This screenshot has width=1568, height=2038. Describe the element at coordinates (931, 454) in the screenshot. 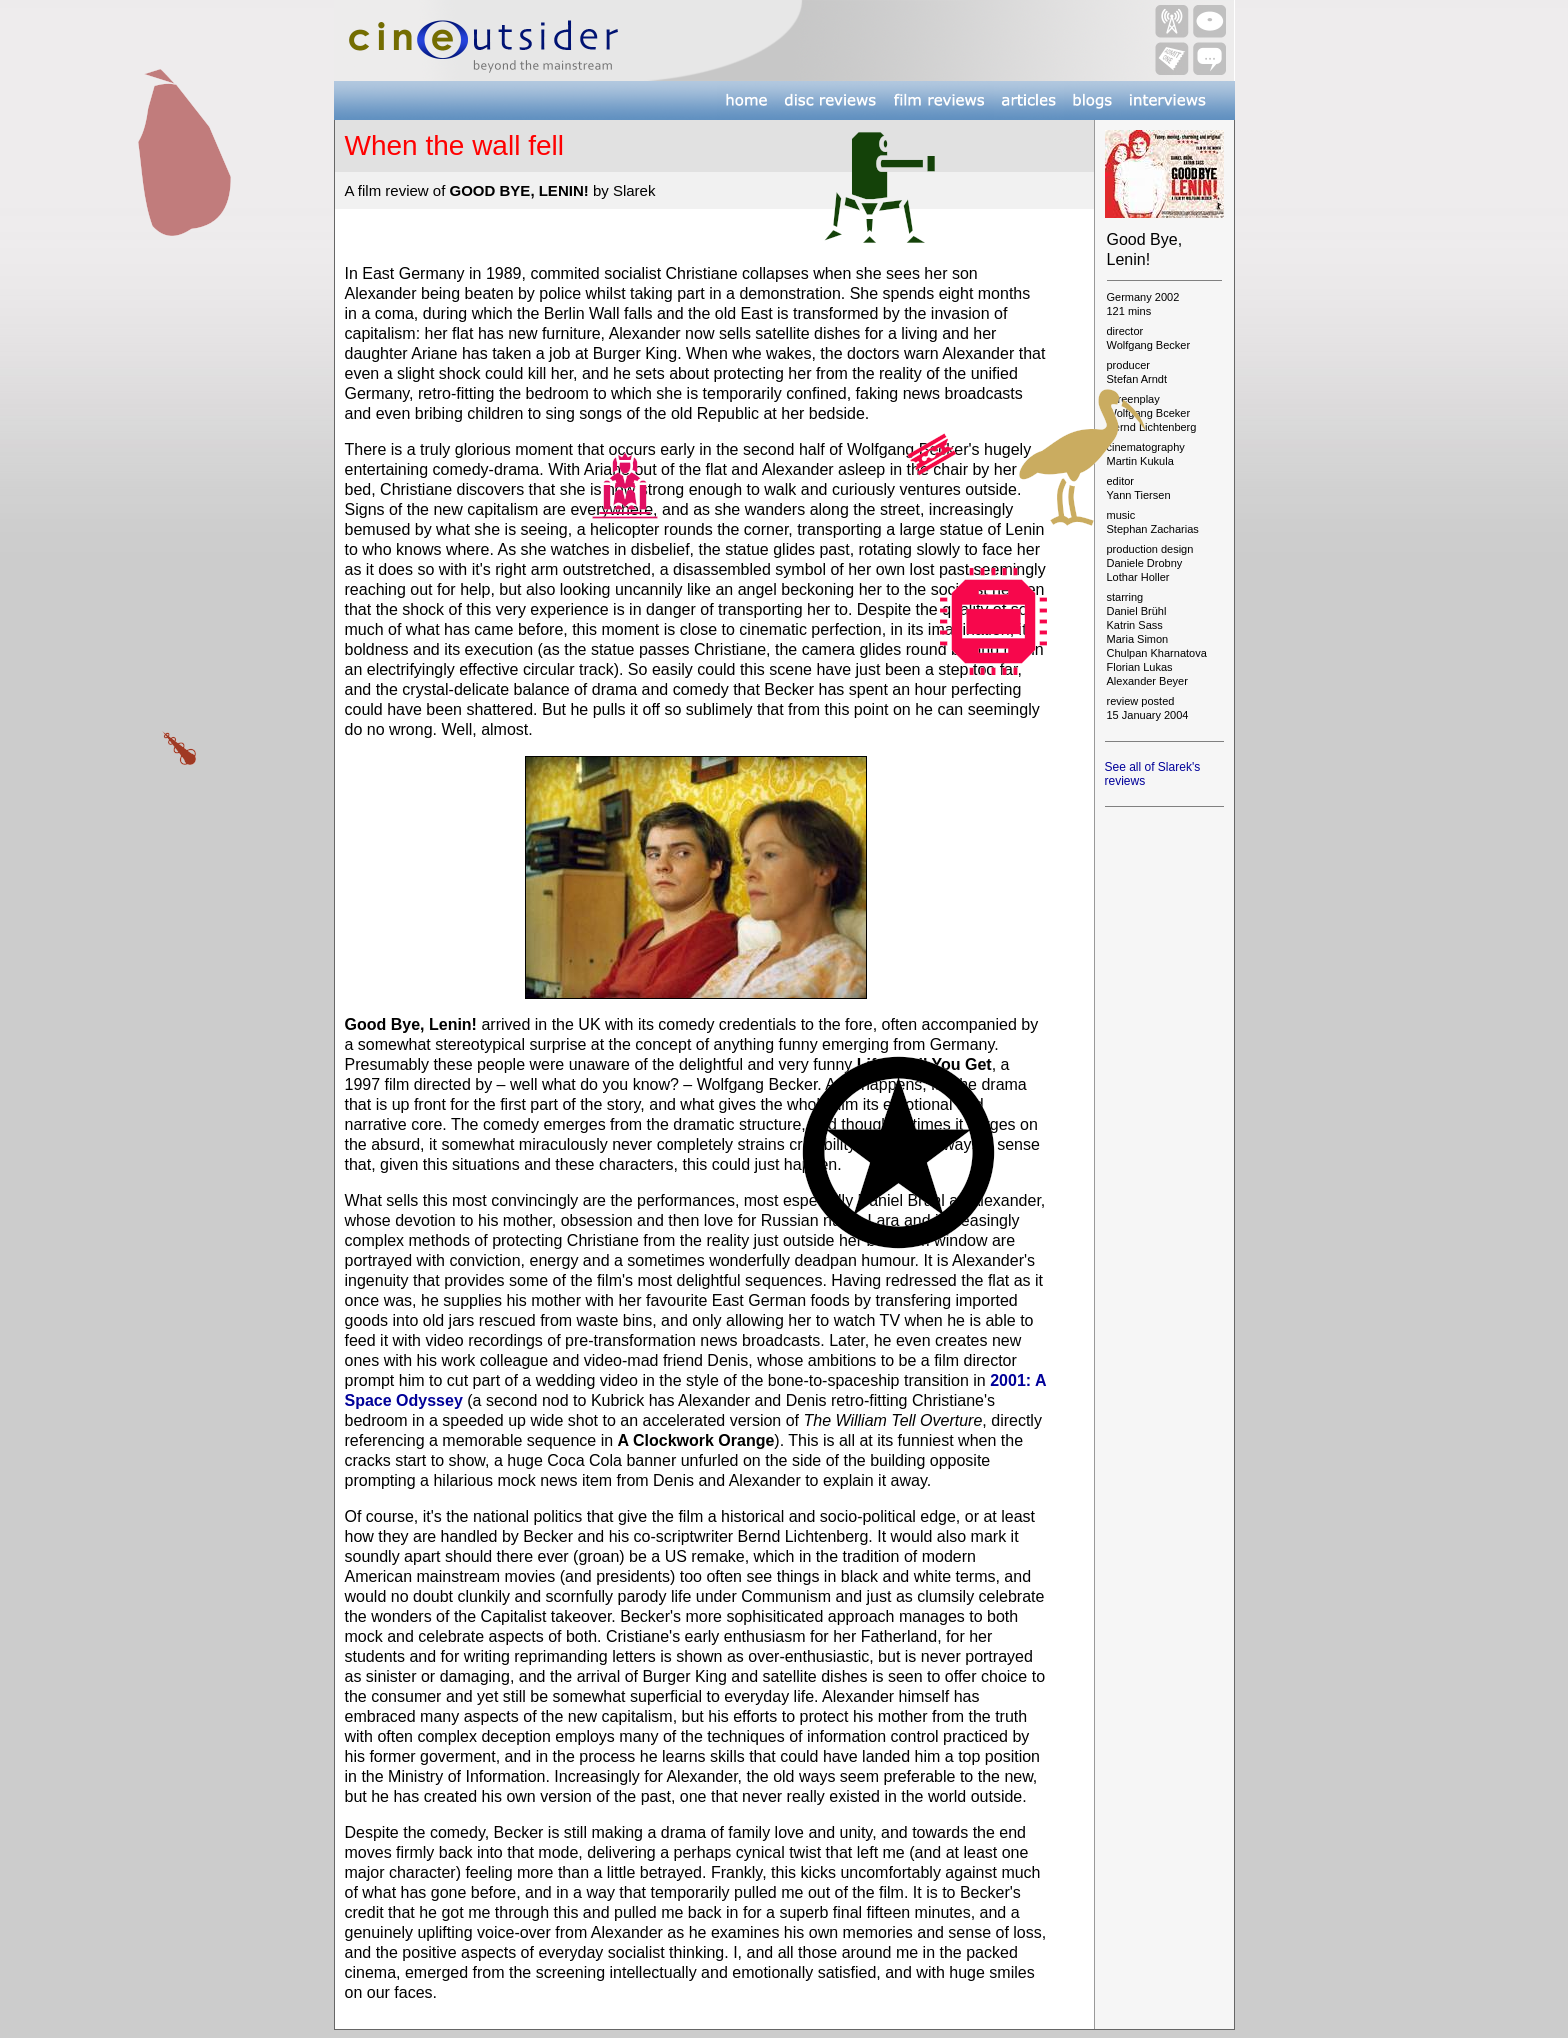

I see `razor blade tool or cutting implement` at that location.